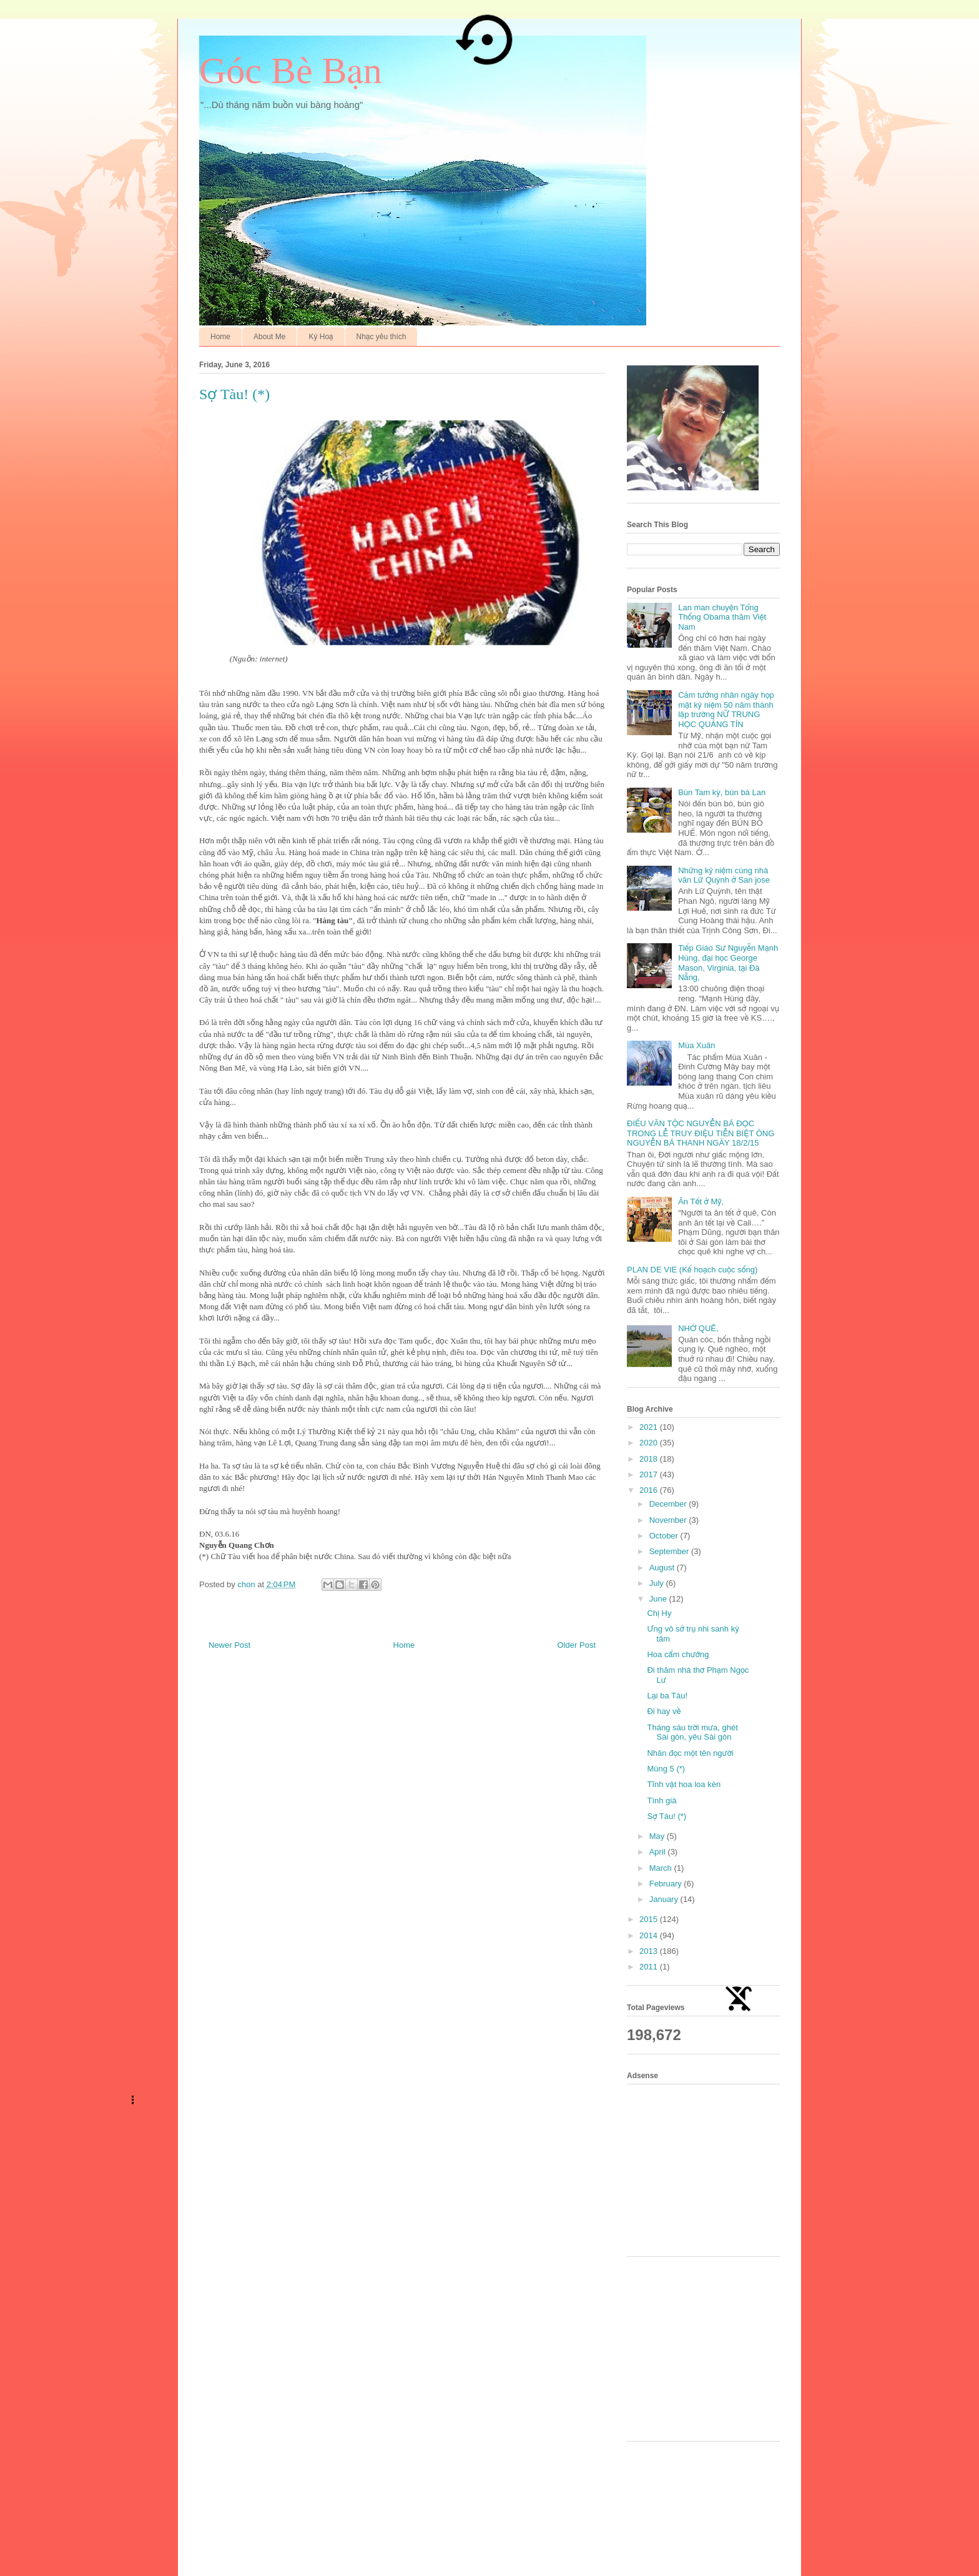 This screenshot has width=979, height=2576. Describe the element at coordinates (739, 1998) in the screenshot. I see `indicates strollers are not permitted in this area` at that location.